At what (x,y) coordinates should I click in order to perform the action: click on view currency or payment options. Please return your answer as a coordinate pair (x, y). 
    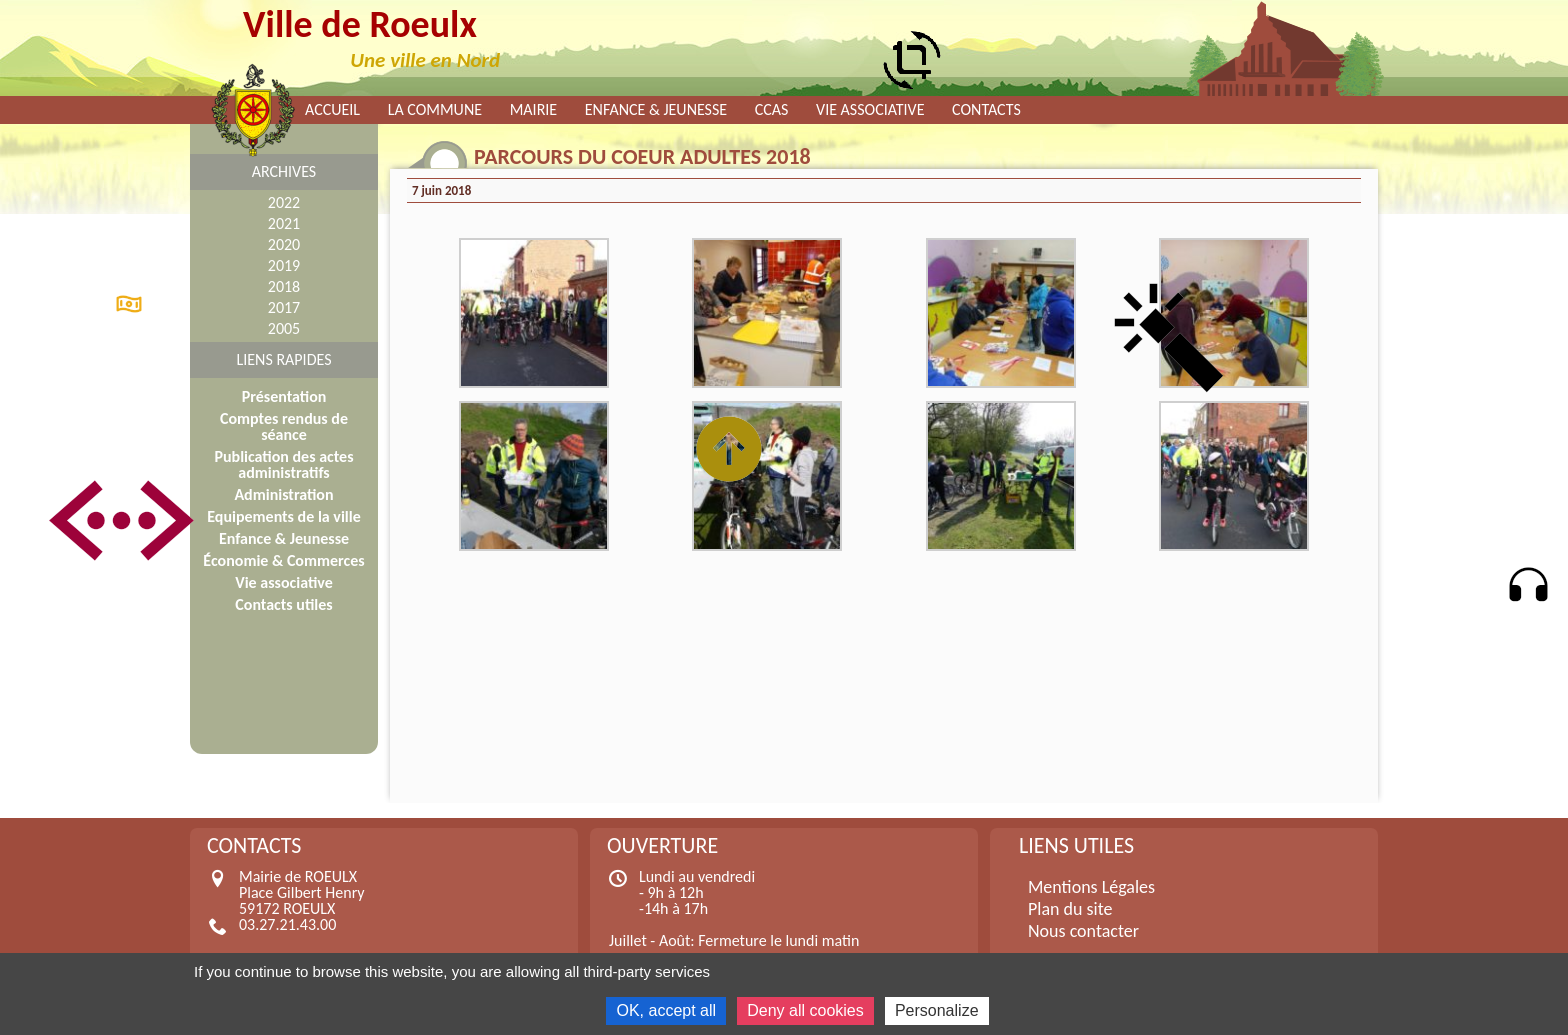
    Looking at the image, I should click on (129, 304).